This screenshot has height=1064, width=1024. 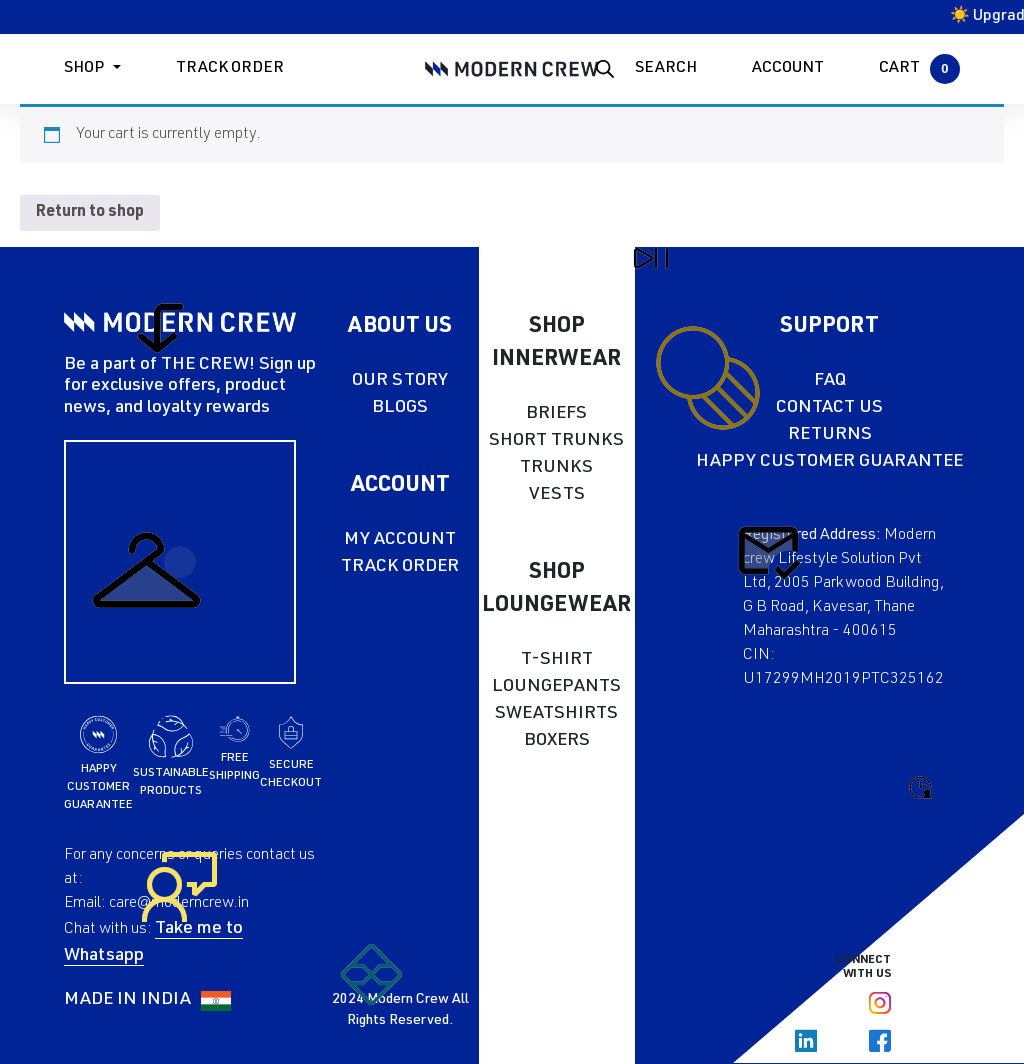 I want to click on access wardrobe or clothing options, so click(x=146, y=575).